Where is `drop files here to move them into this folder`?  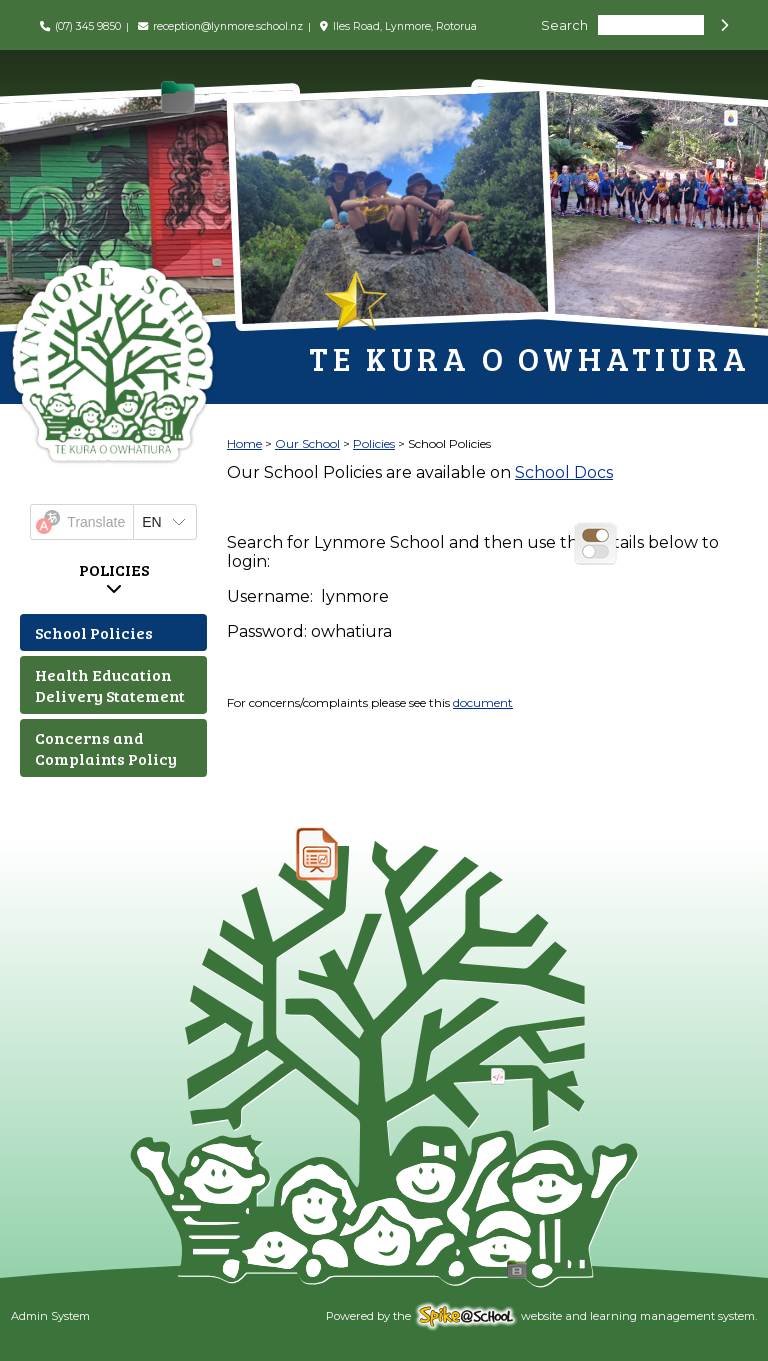
drop files here to move them into this folder is located at coordinates (178, 97).